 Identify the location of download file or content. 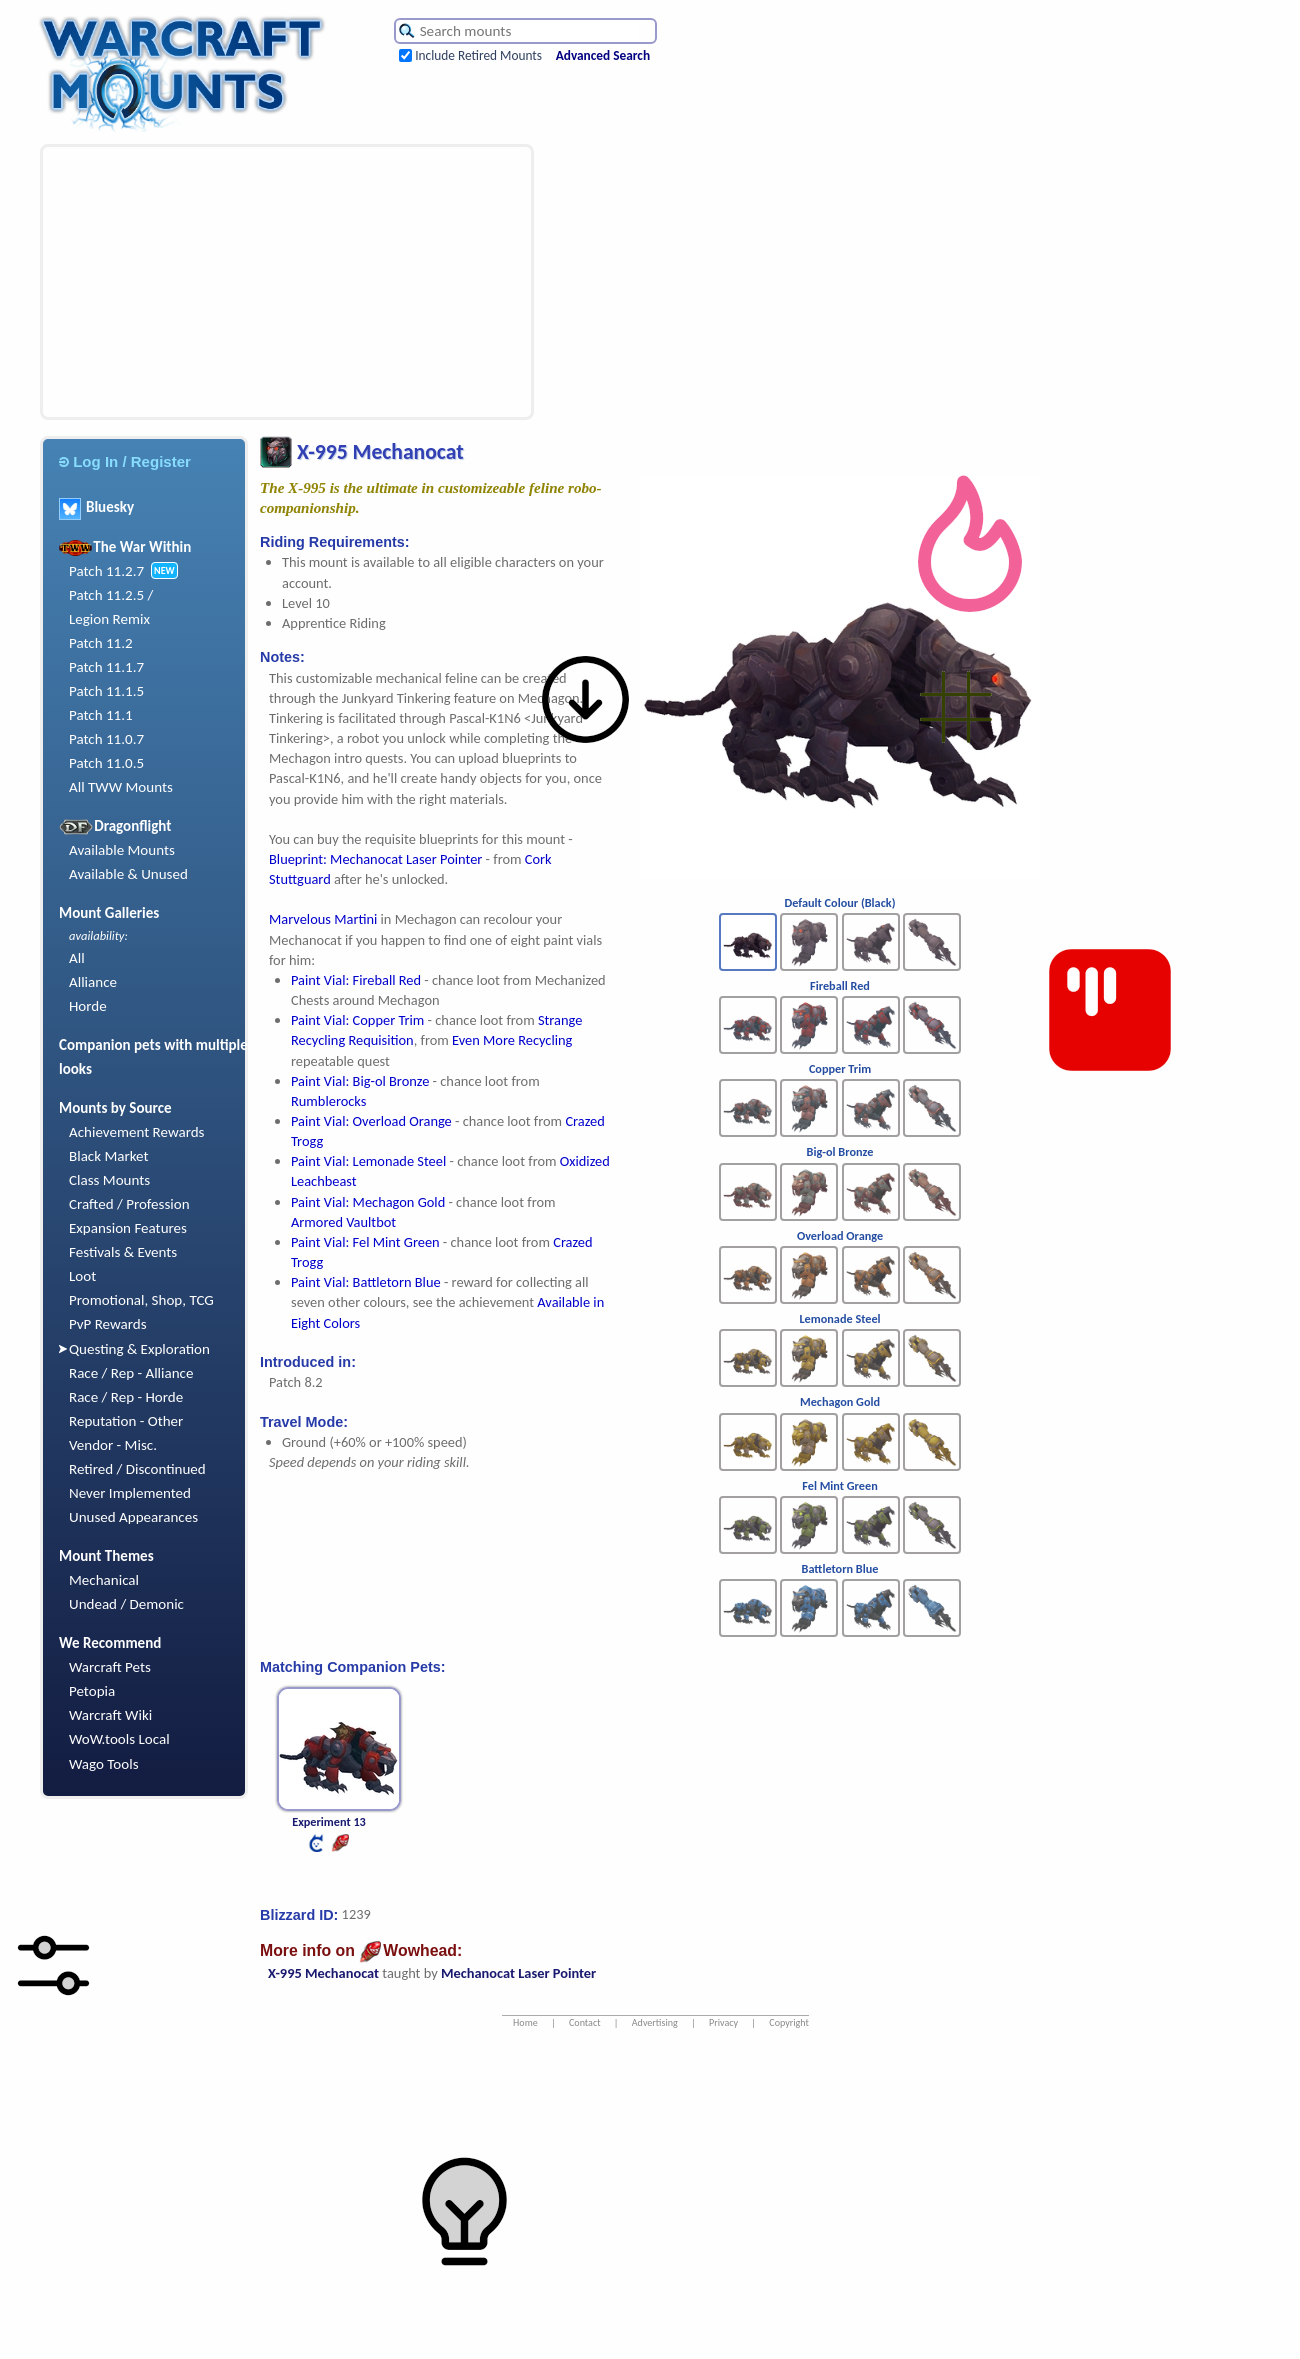
(585, 699).